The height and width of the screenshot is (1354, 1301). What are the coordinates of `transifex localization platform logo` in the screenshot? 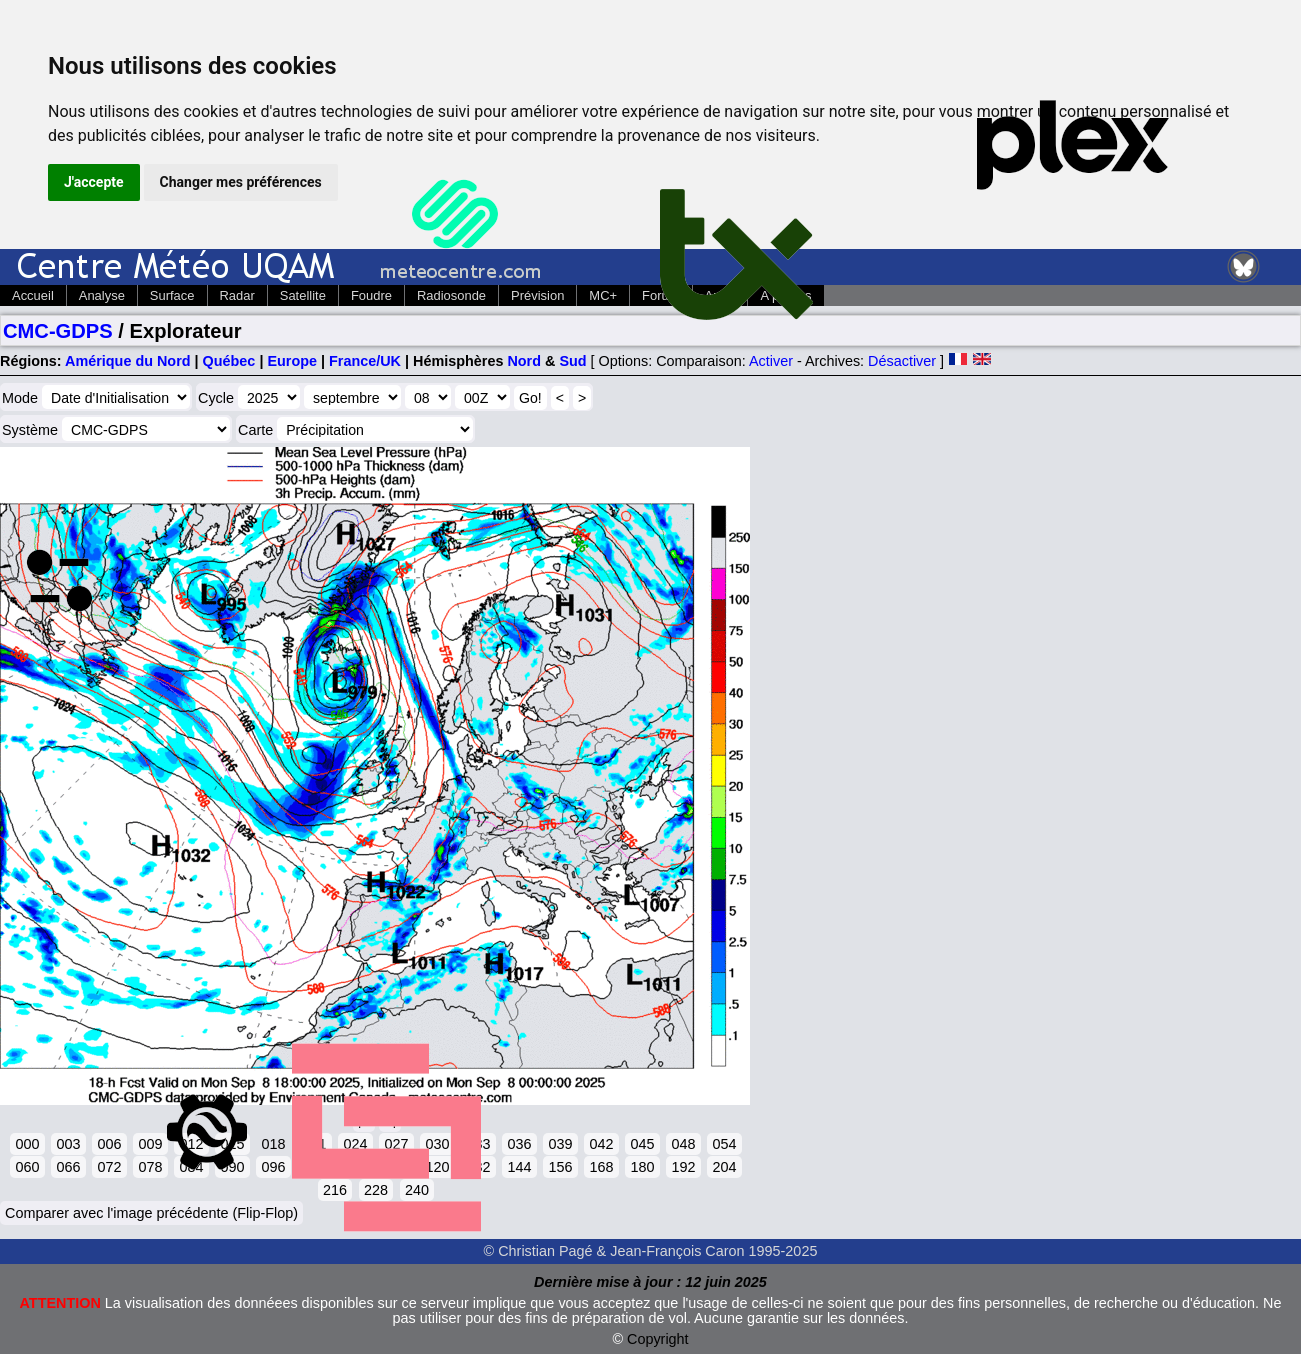 It's located at (736, 254).